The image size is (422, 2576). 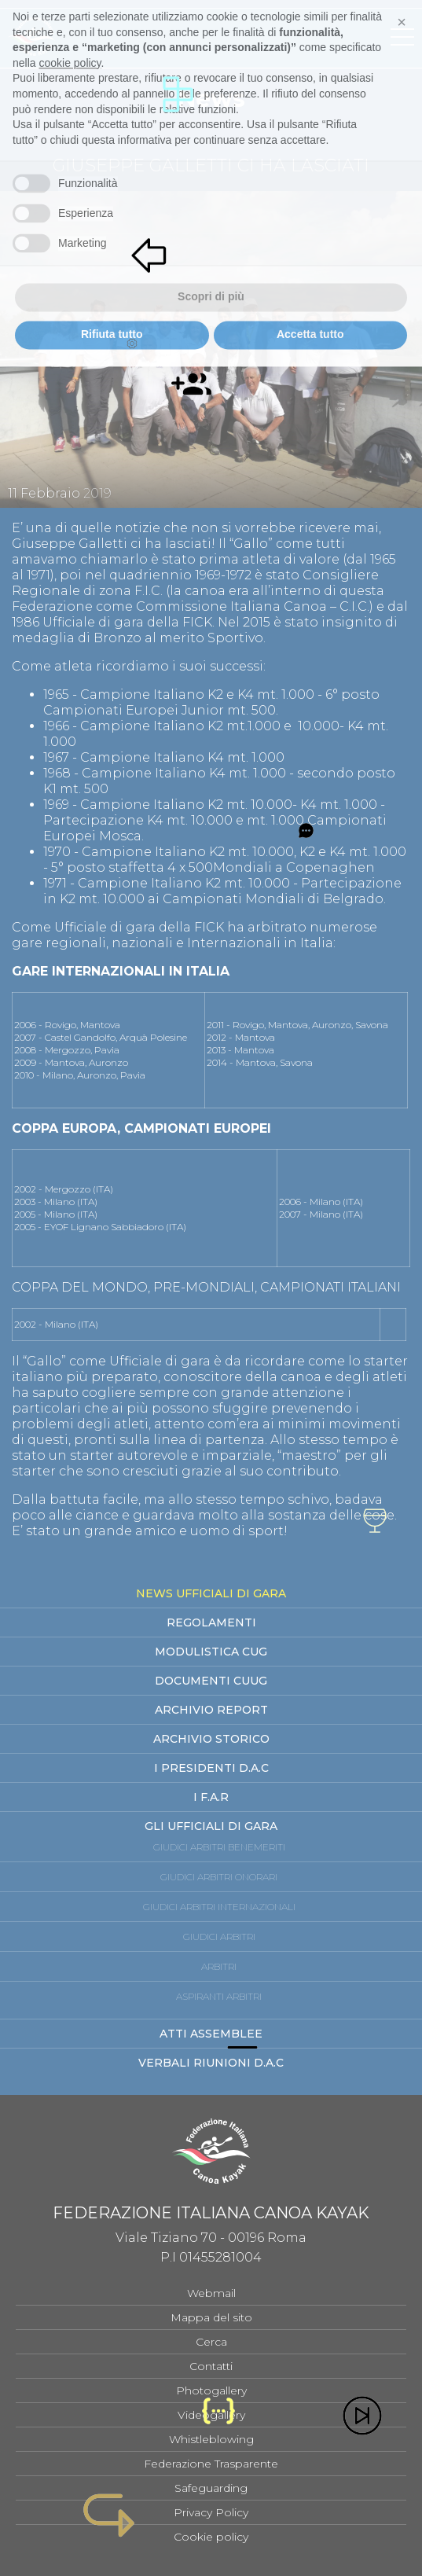 What do you see at coordinates (242, 2047) in the screenshot?
I see `decrease quantity or value` at bounding box center [242, 2047].